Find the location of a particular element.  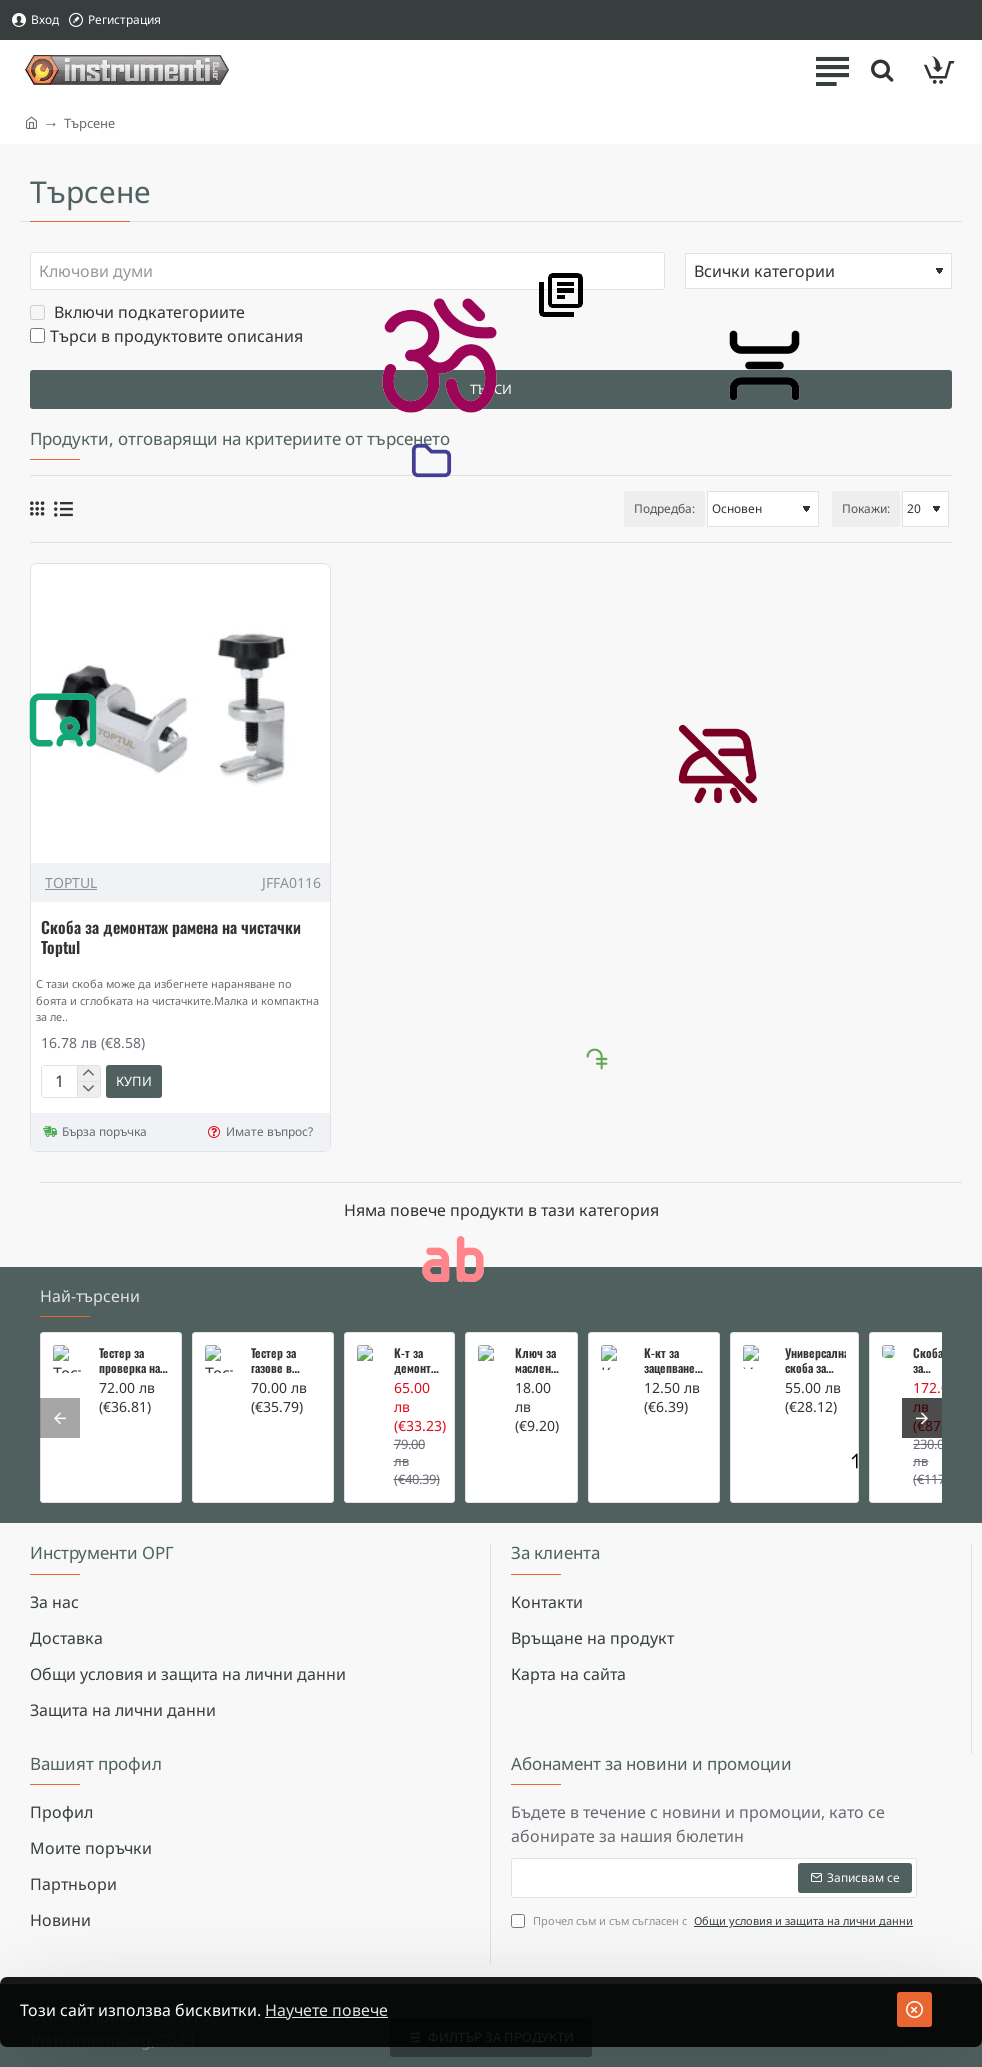

access your document library is located at coordinates (561, 295).